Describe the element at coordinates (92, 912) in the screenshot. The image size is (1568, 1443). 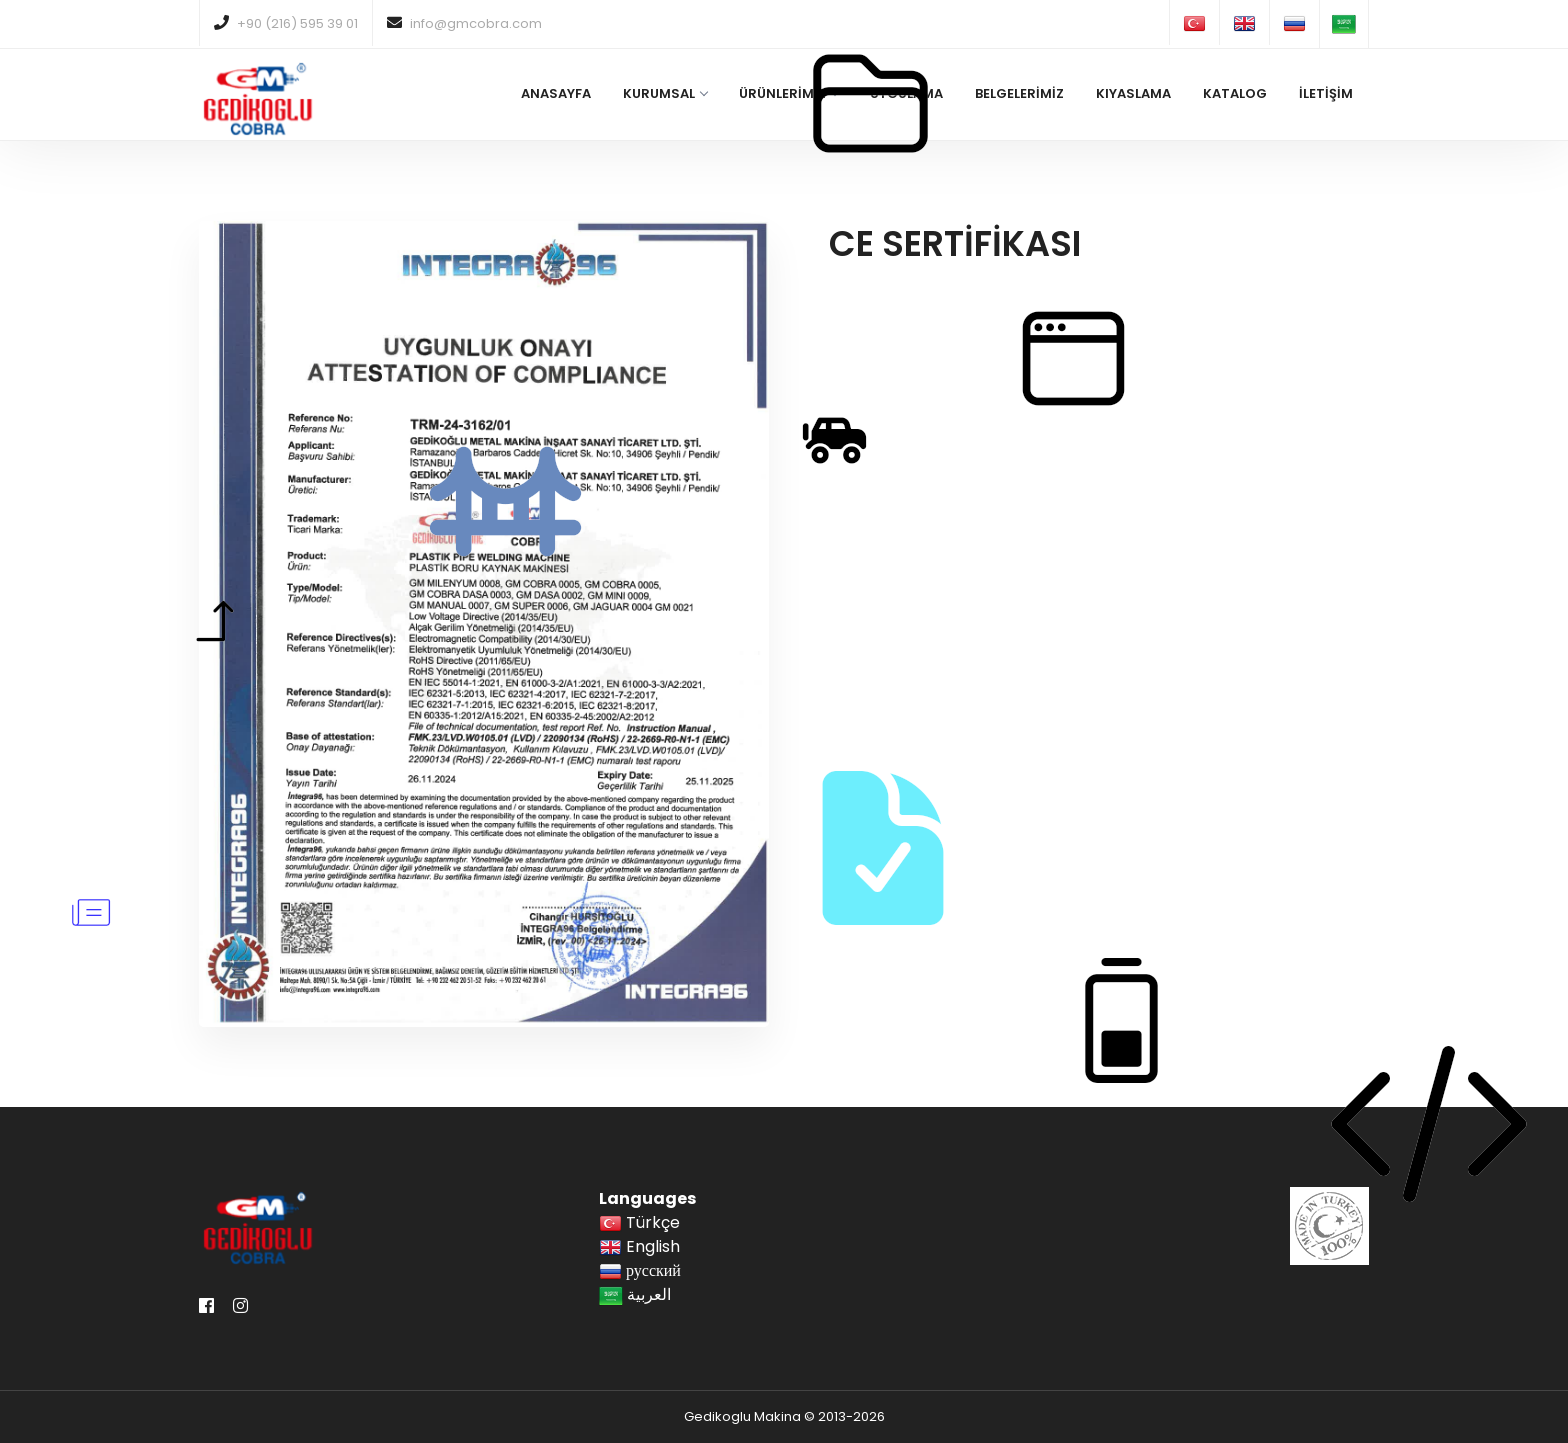
I see `view news or articles` at that location.